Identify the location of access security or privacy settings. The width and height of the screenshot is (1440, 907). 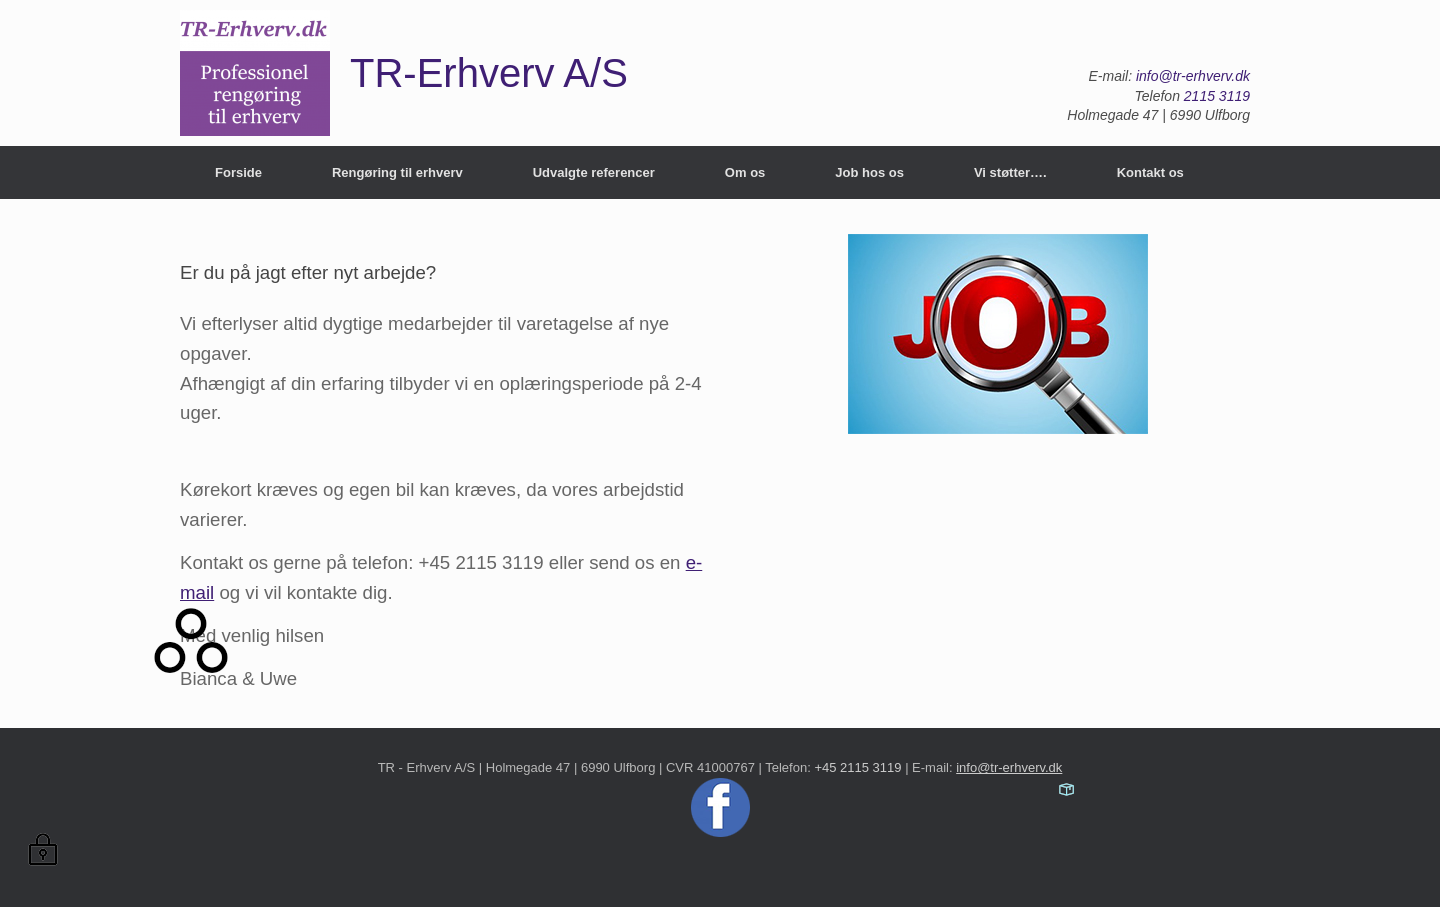
(43, 851).